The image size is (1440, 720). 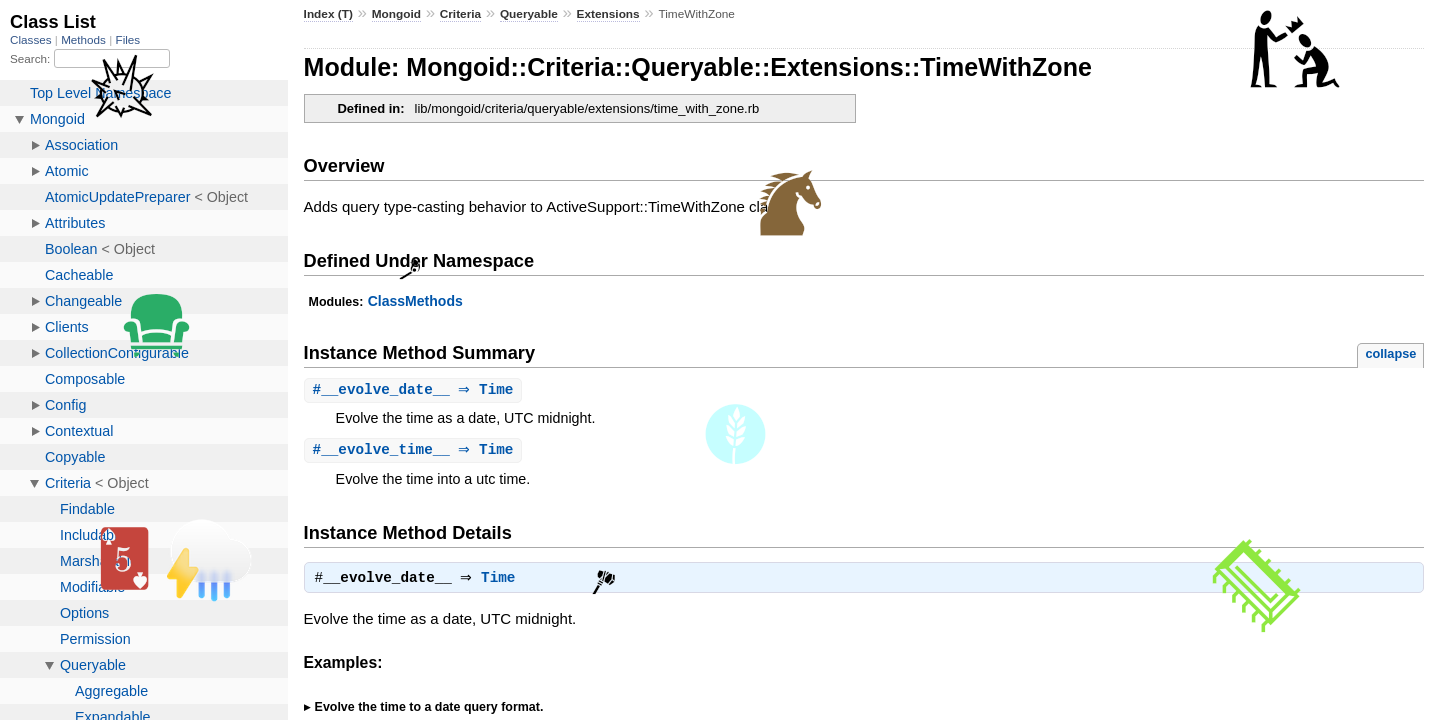 I want to click on ignite or start a fire feature, so click(x=410, y=269).